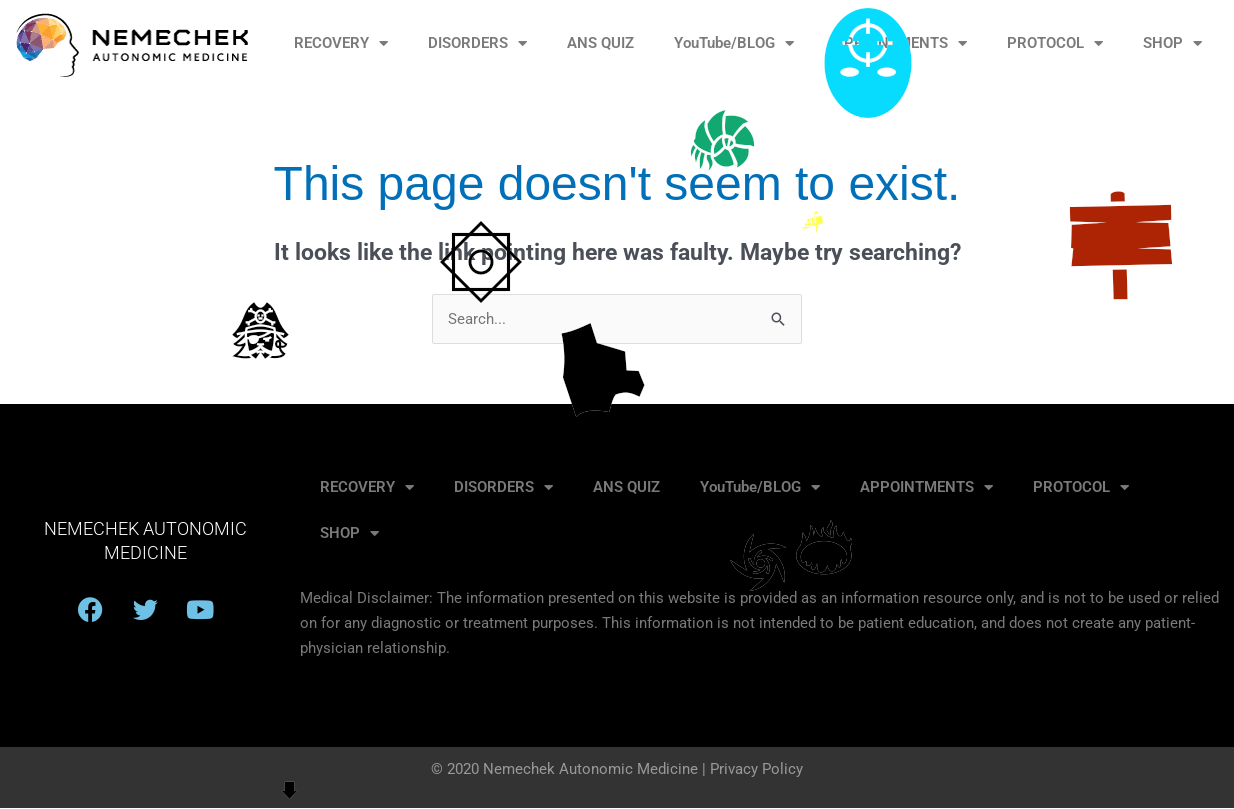  What do you see at coordinates (722, 140) in the screenshot?
I see `nautilus shell icon for marine or ocean-themed content` at bounding box center [722, 140].